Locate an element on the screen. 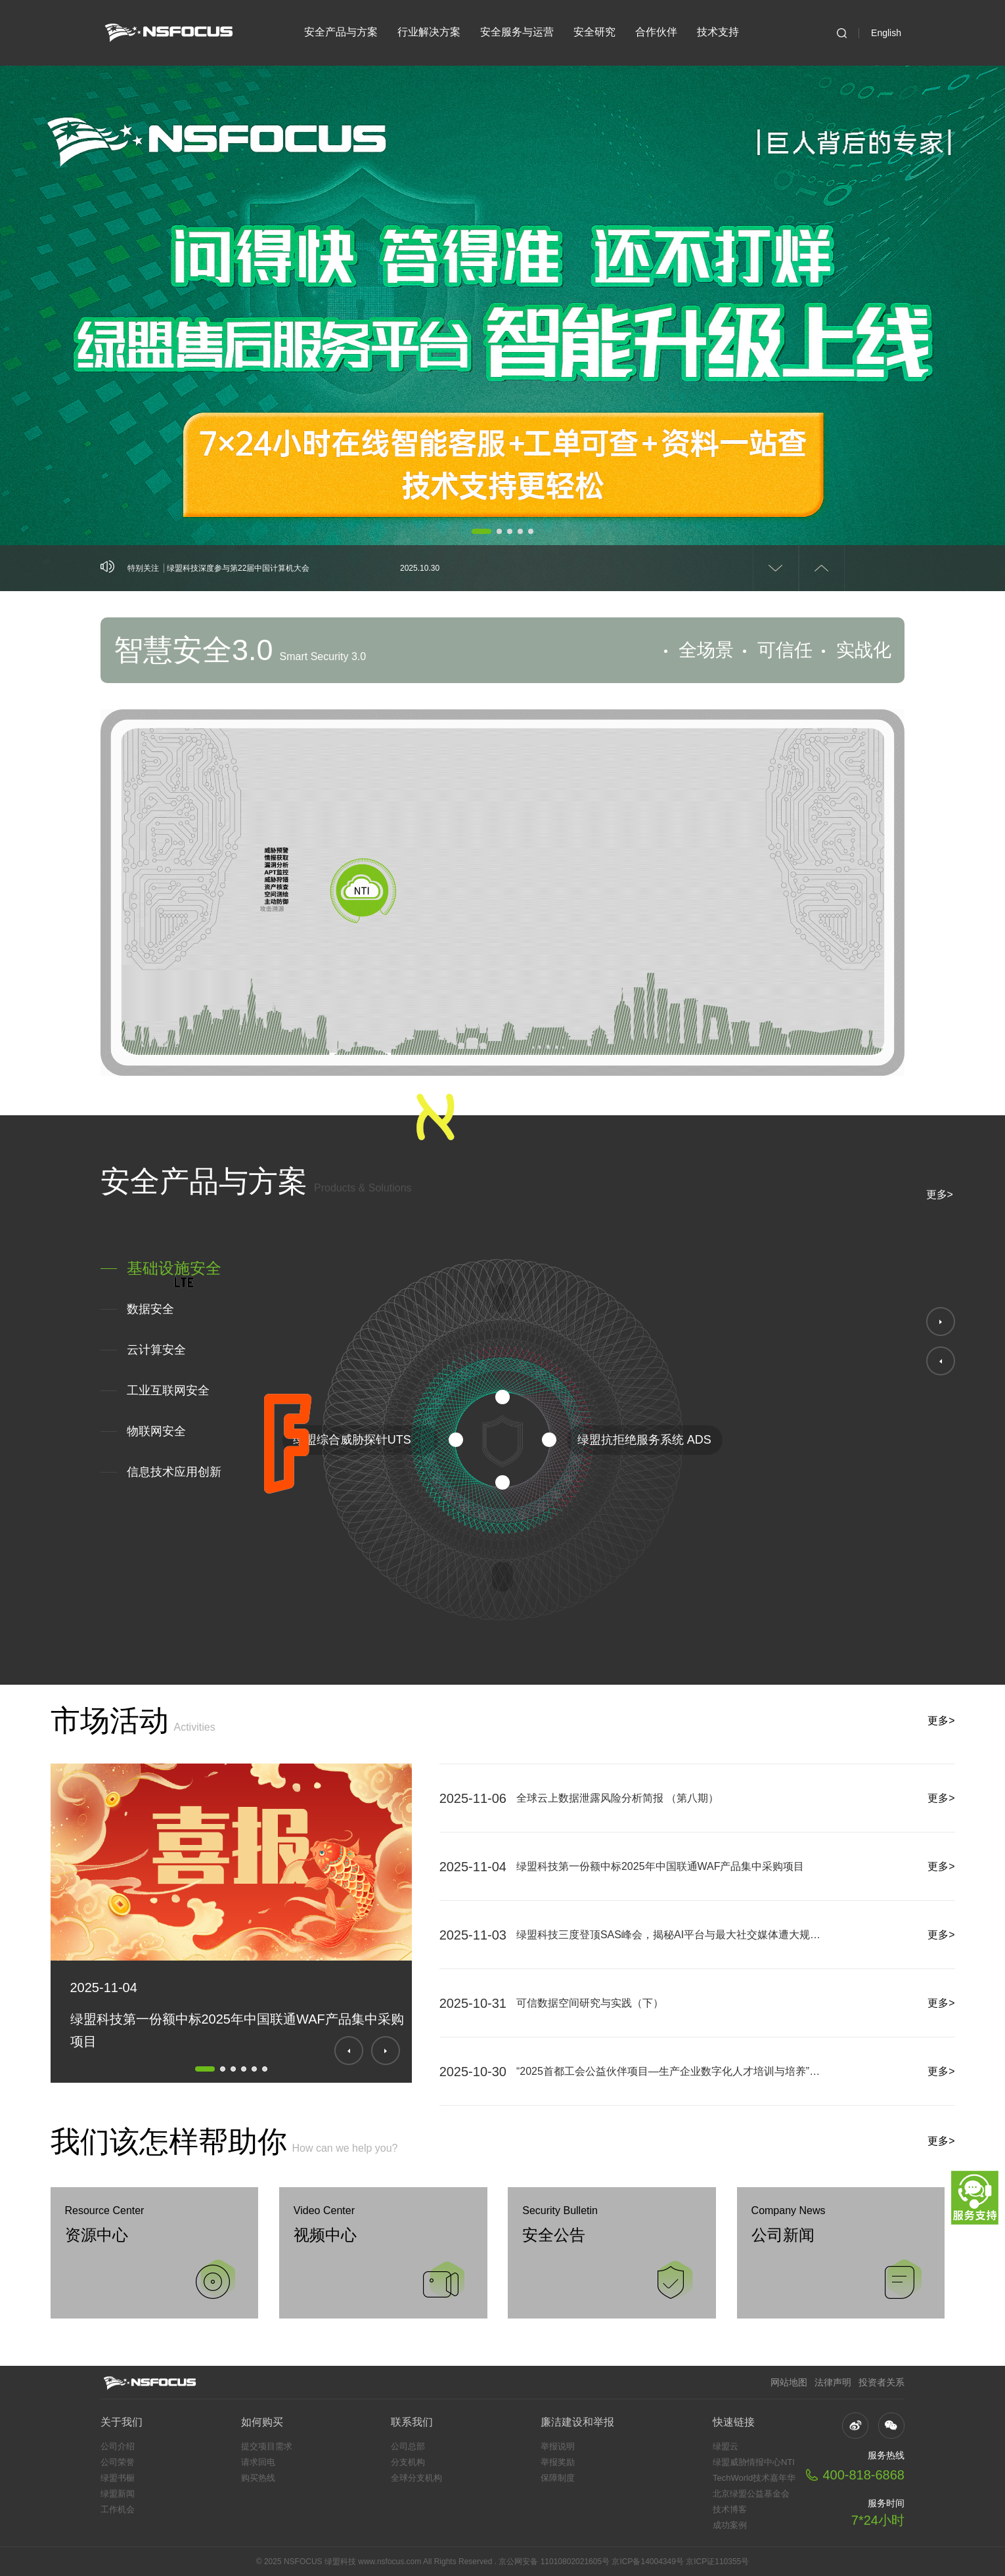 Image resolution: width=1005 pixels, height=2576 pixels. indicates LTE cellular network connection is located at coordinates (183, 1282).